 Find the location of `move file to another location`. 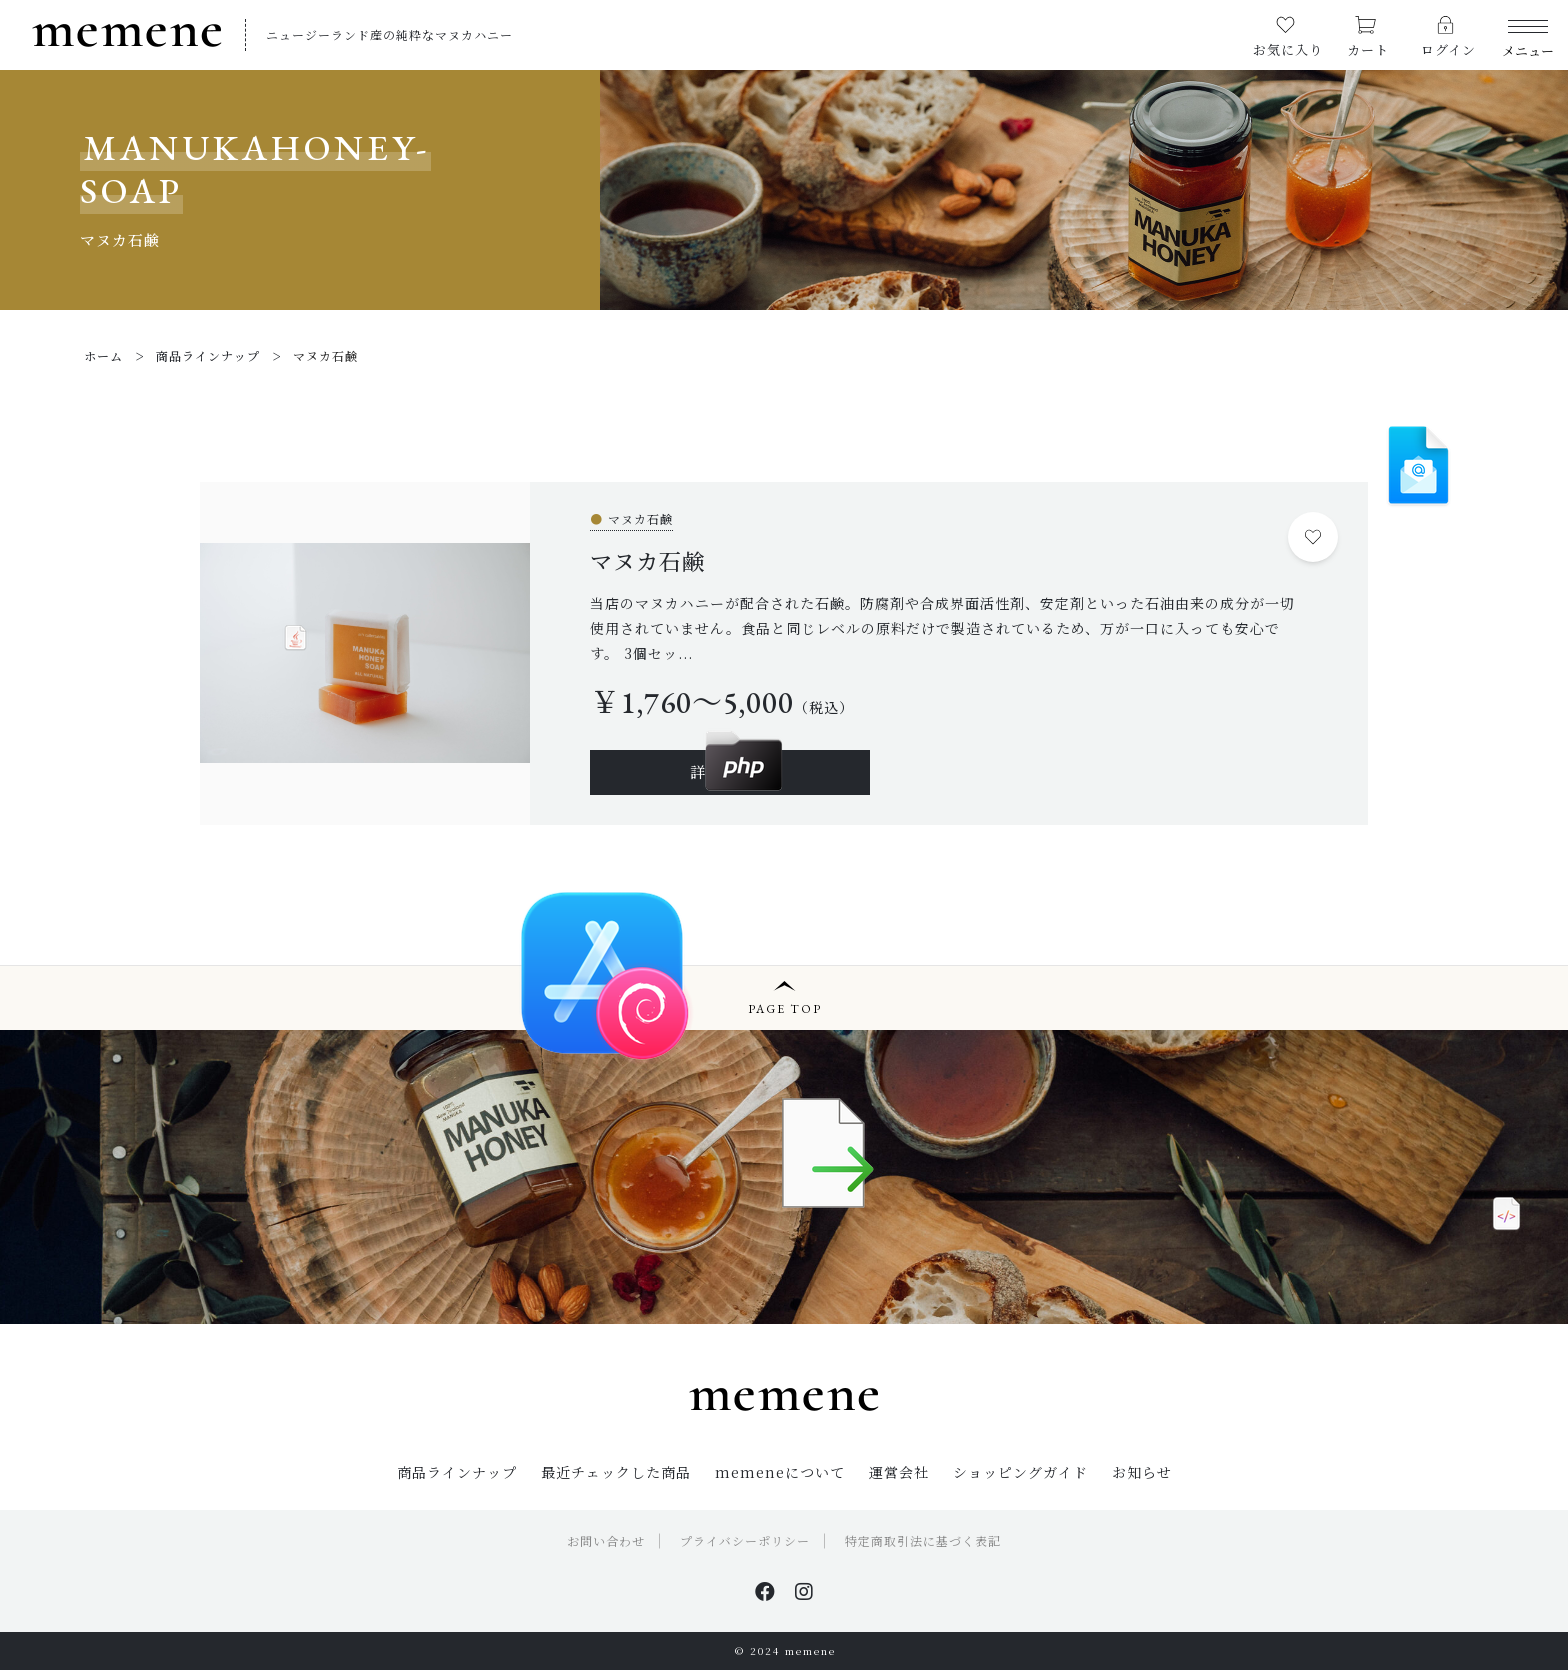

move file to another location is located at coordinates (823, 1153).